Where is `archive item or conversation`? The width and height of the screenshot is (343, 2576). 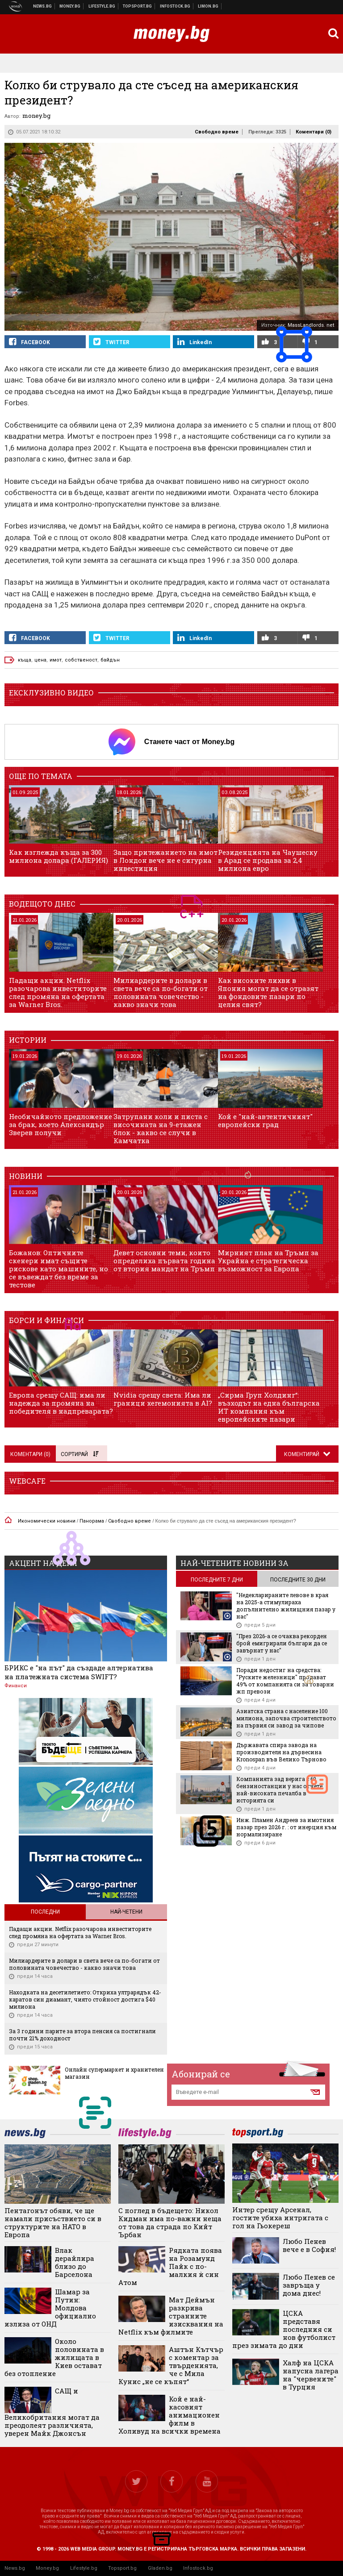 archive item or conversation is located at coordinates (162, 2539).